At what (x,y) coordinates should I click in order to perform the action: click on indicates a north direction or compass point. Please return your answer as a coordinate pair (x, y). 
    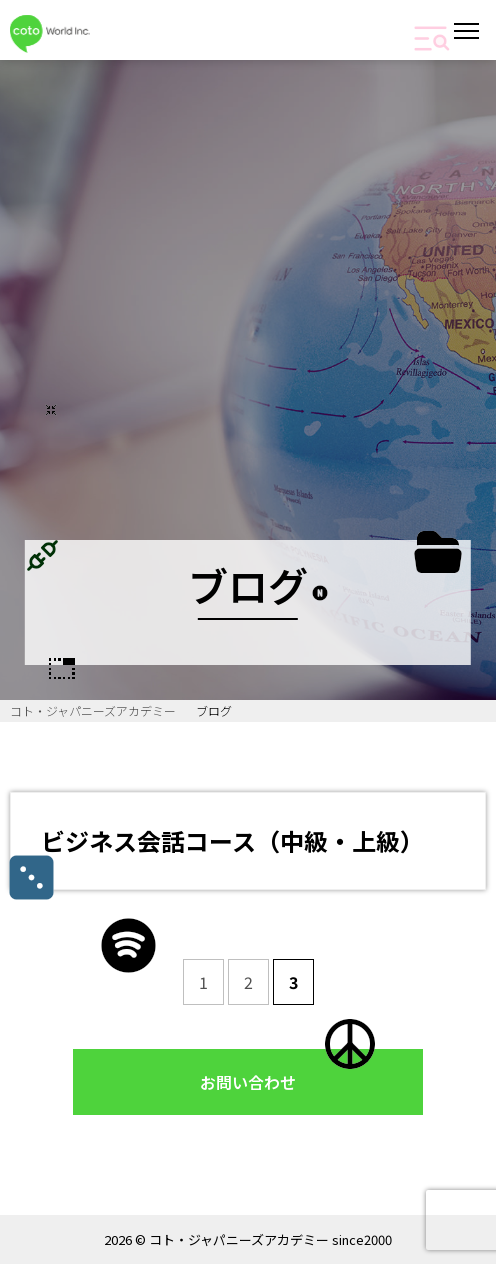
    Looking at the image, I should click on (320, 593).